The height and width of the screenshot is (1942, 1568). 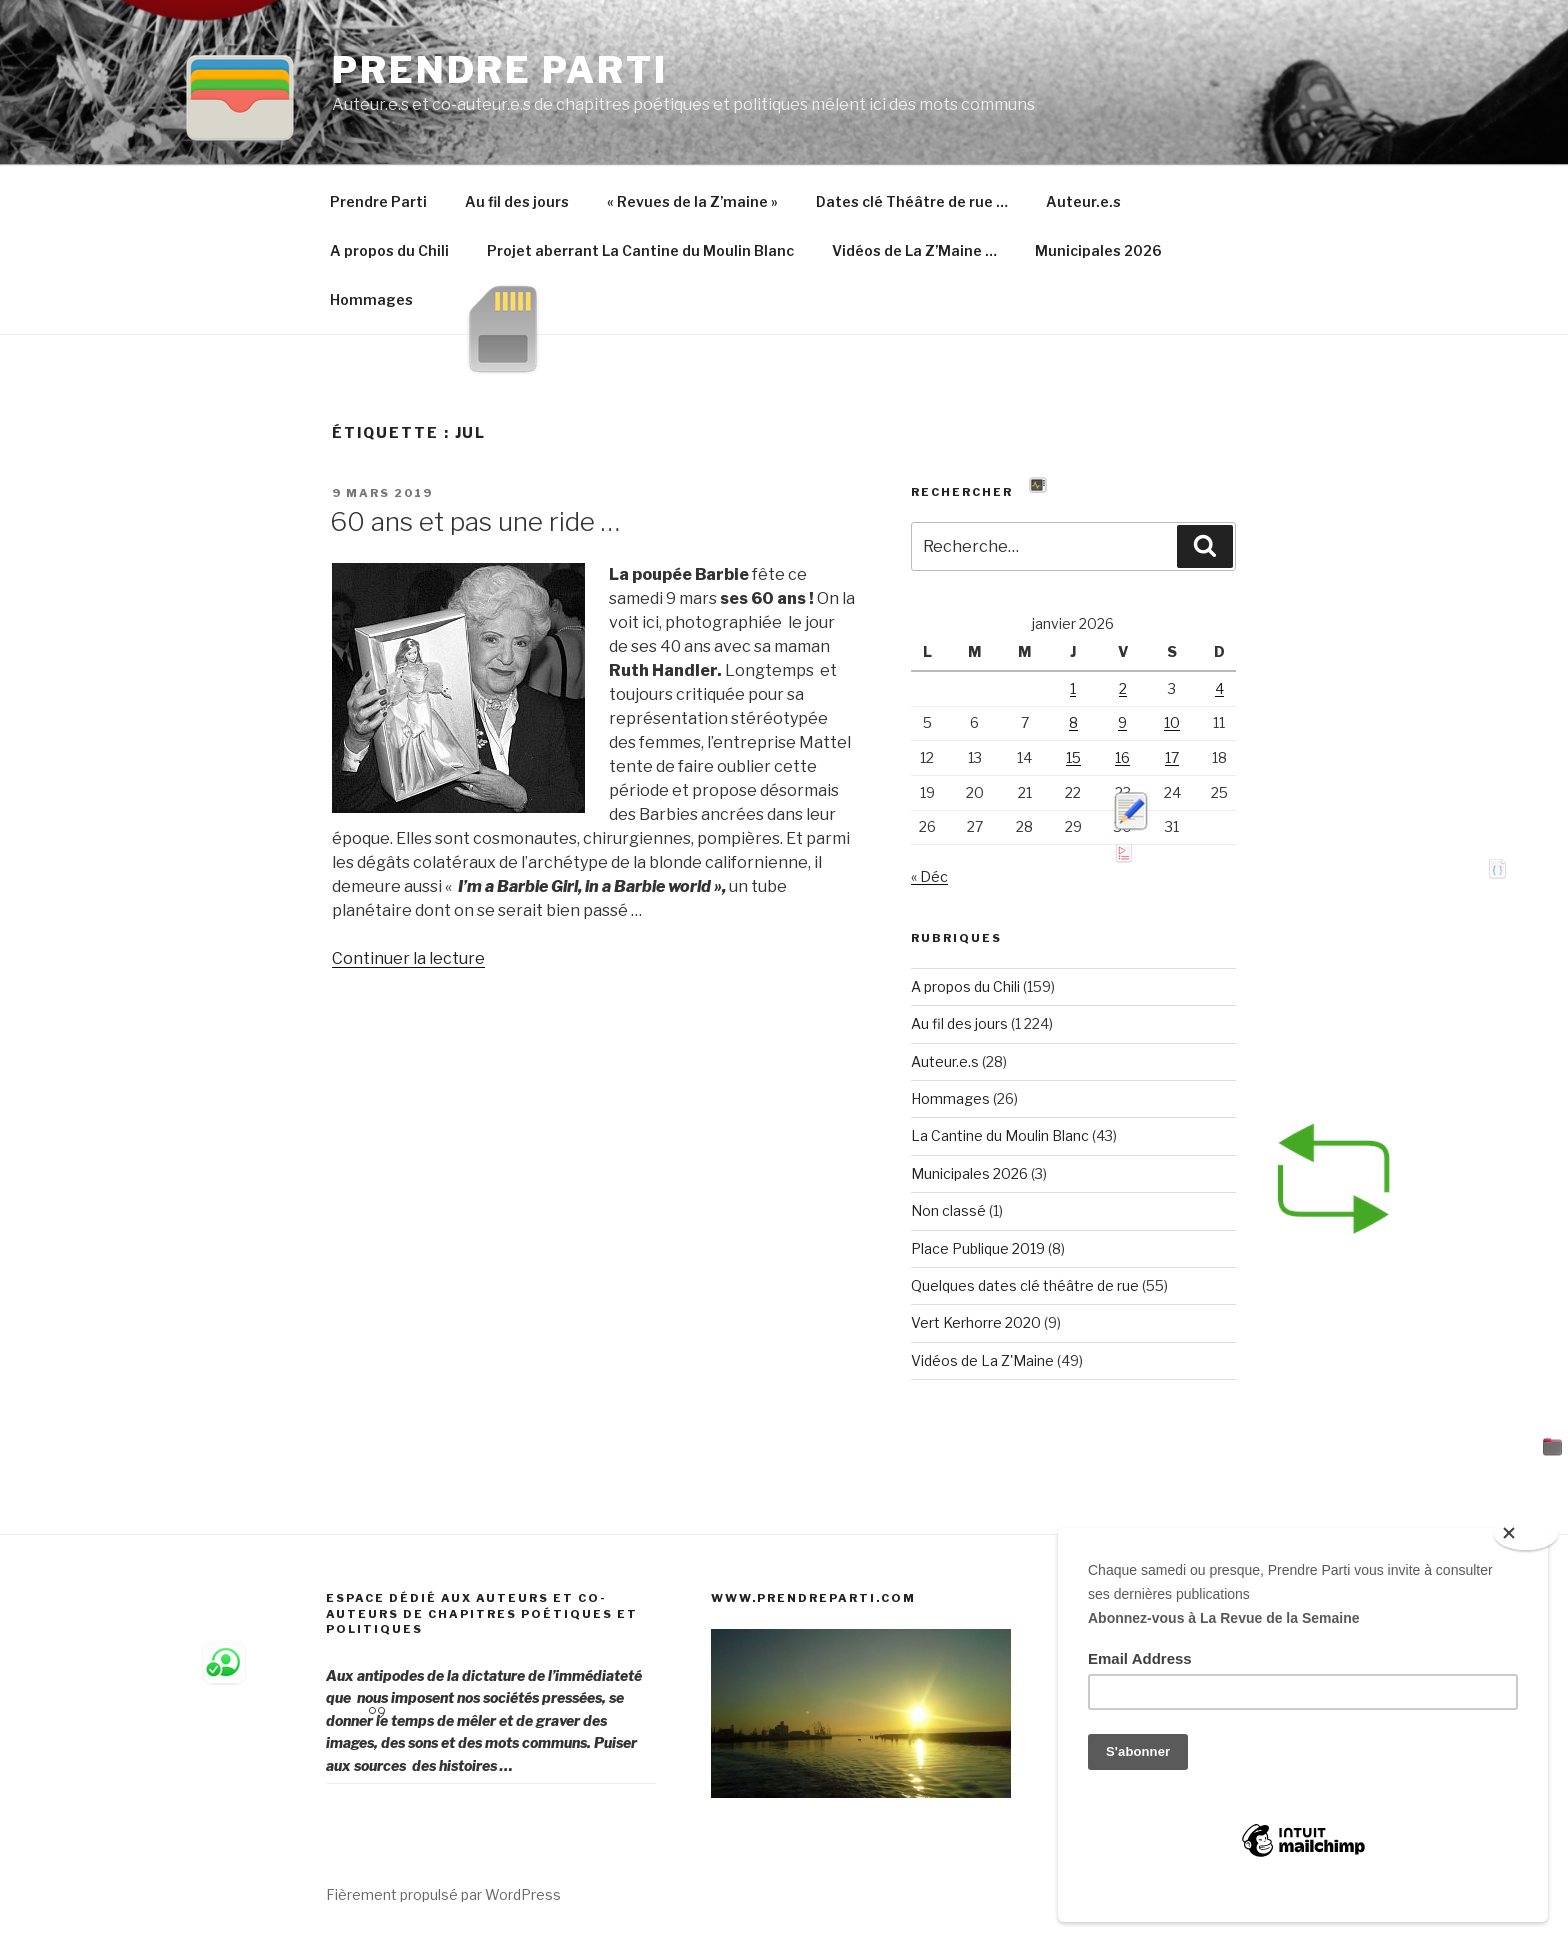 I want to click on open a CSS stylesheet file, so click(x=1497, y=868).